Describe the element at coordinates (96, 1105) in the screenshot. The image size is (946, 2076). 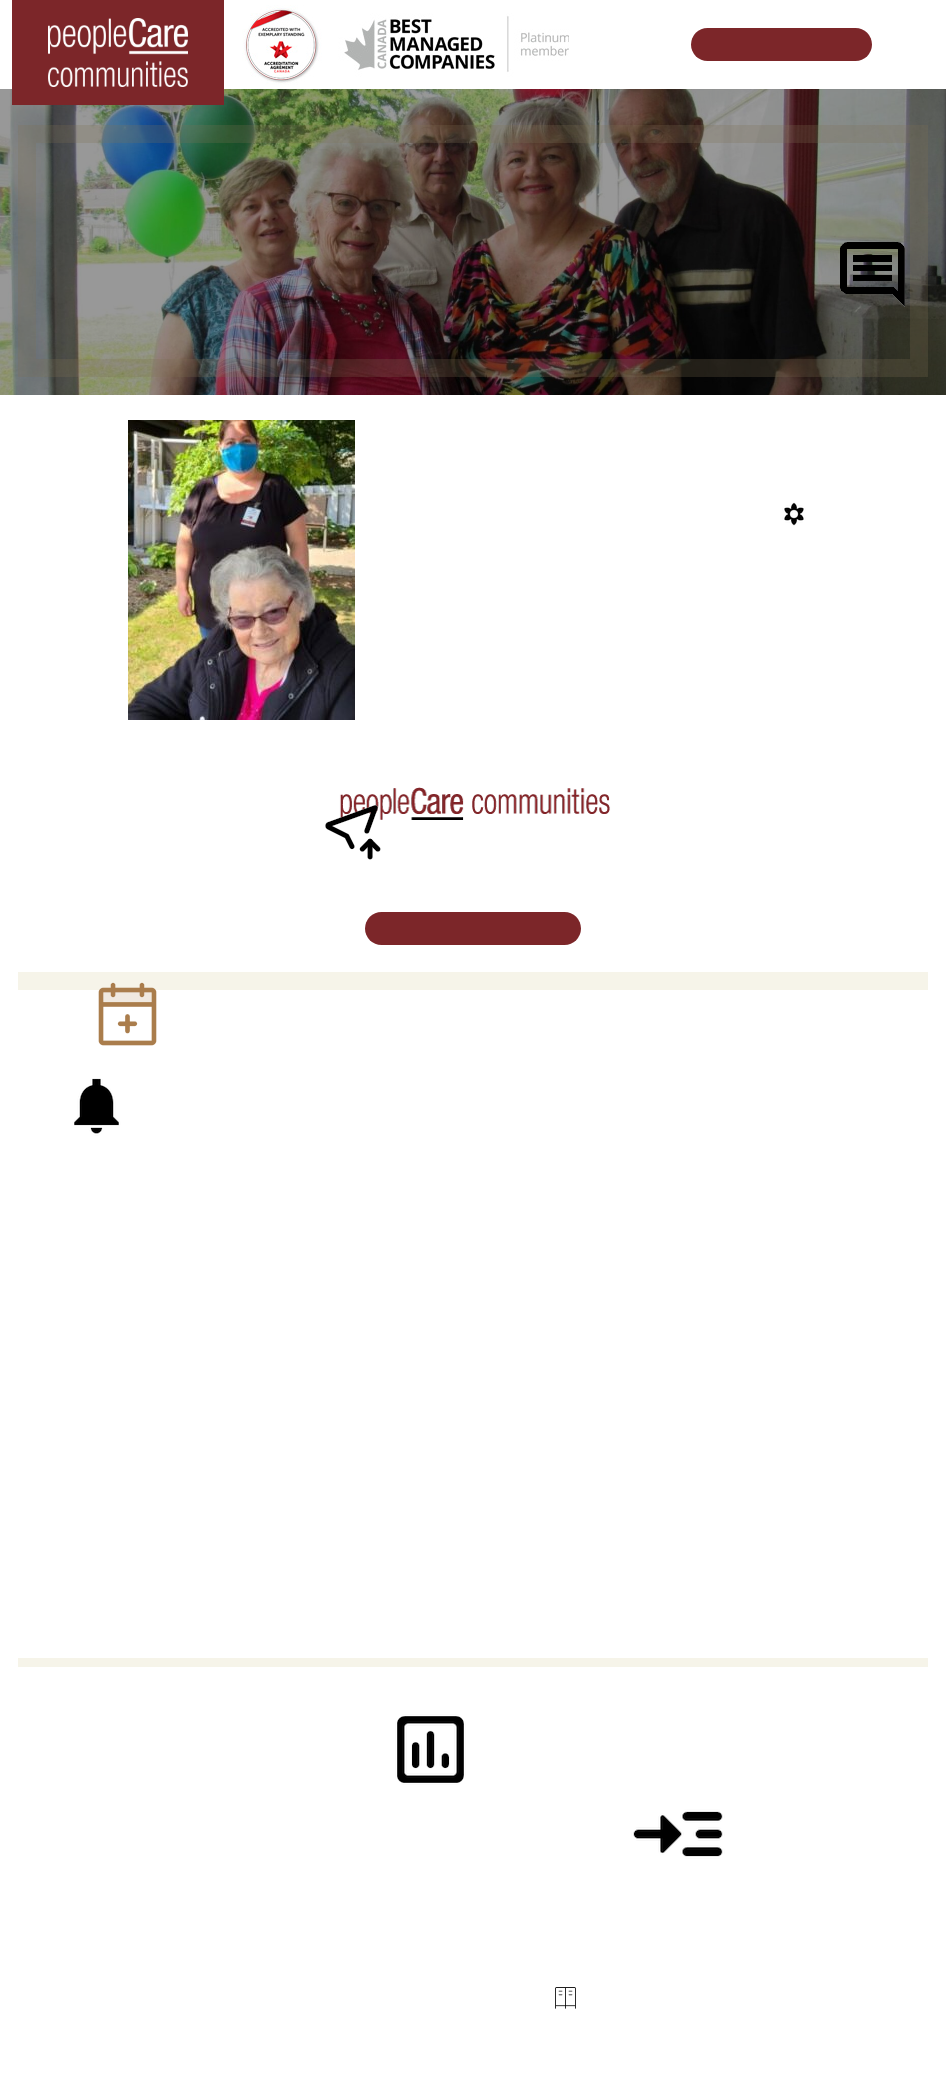
I see `view your notifications` at that location.